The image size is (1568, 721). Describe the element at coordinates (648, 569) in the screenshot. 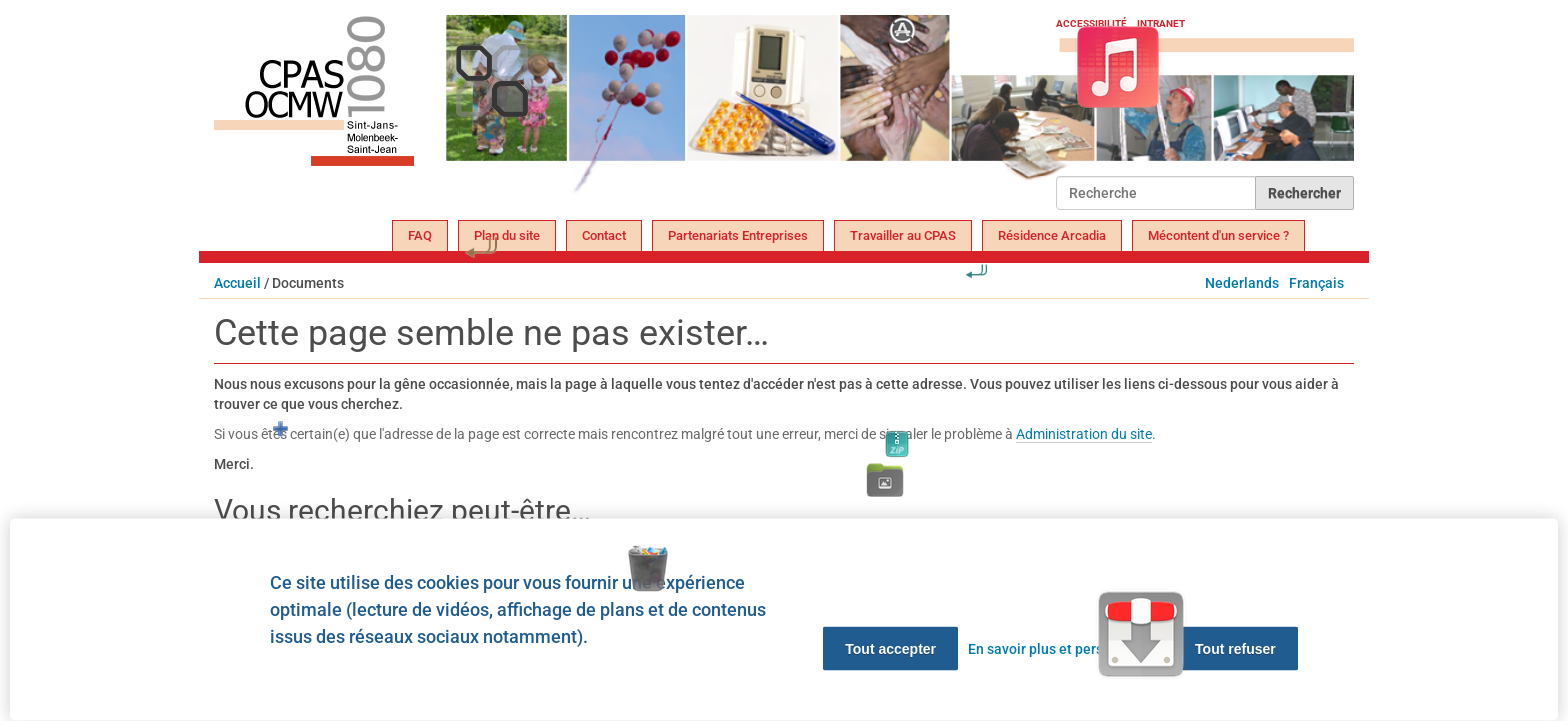

I see `trash bin with items ready to be emptied` at that location.